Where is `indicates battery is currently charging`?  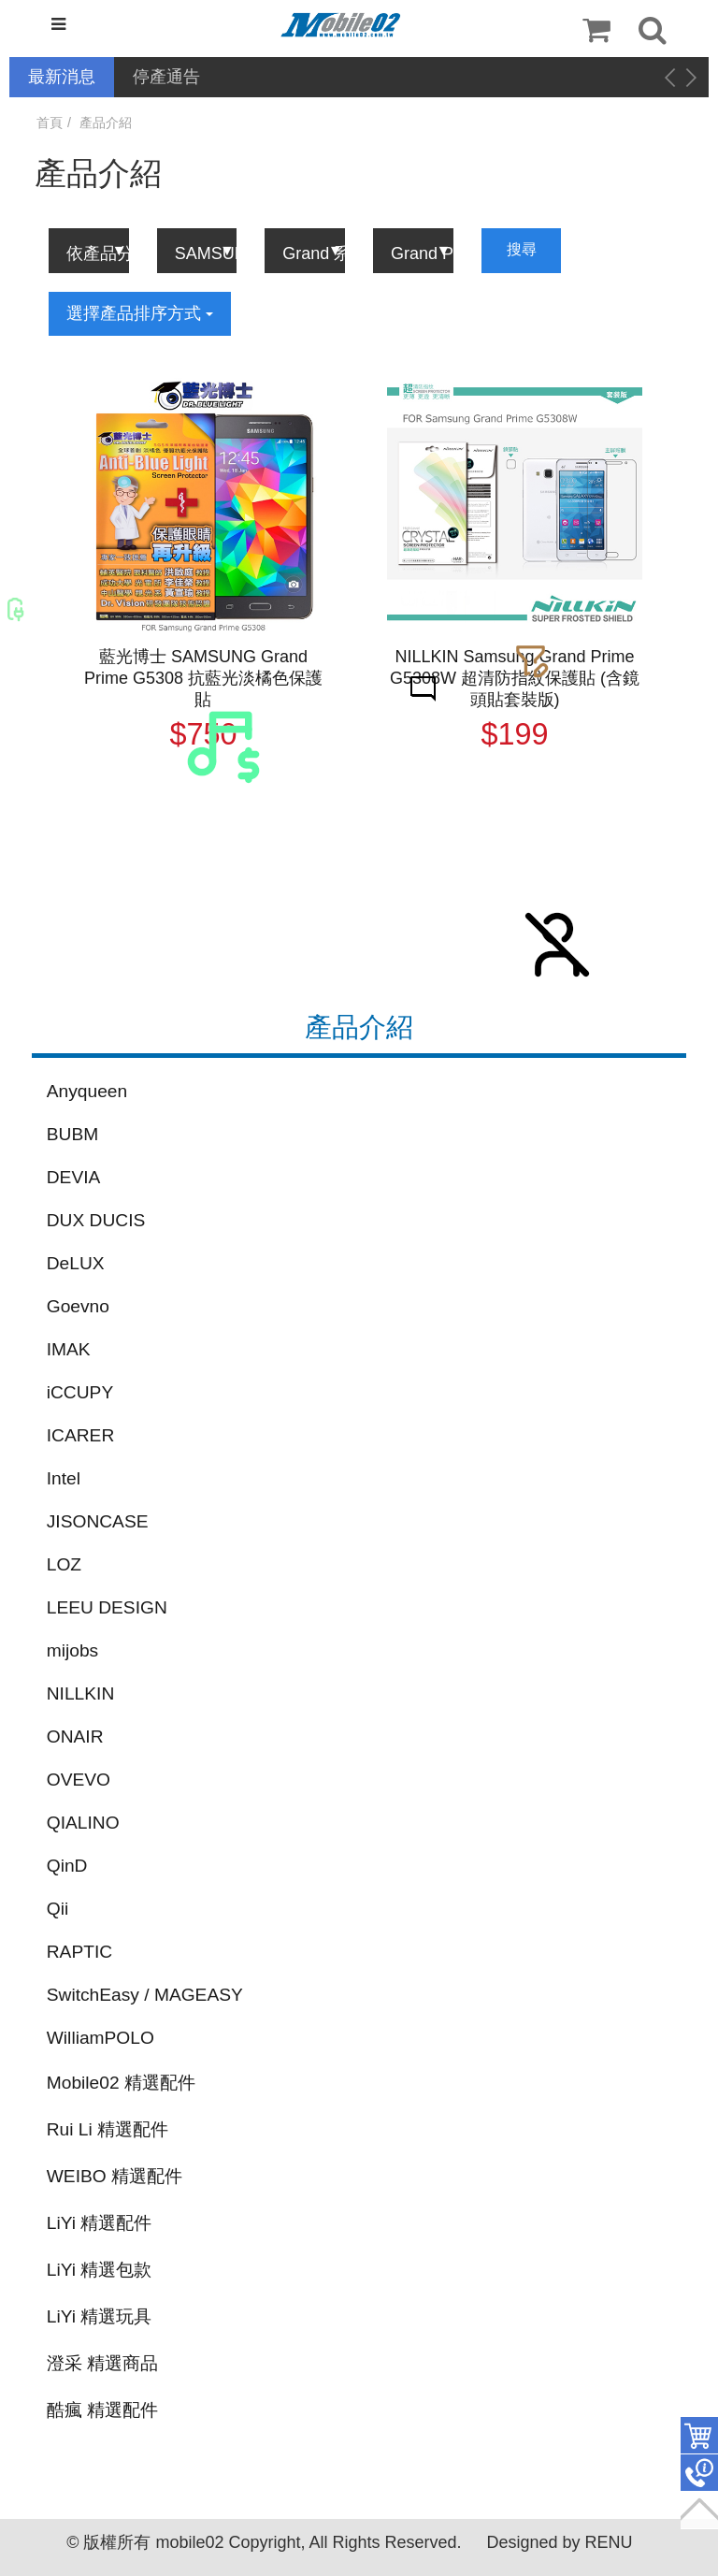
indicates battery is currently charging is located at coordinates (15, 609).